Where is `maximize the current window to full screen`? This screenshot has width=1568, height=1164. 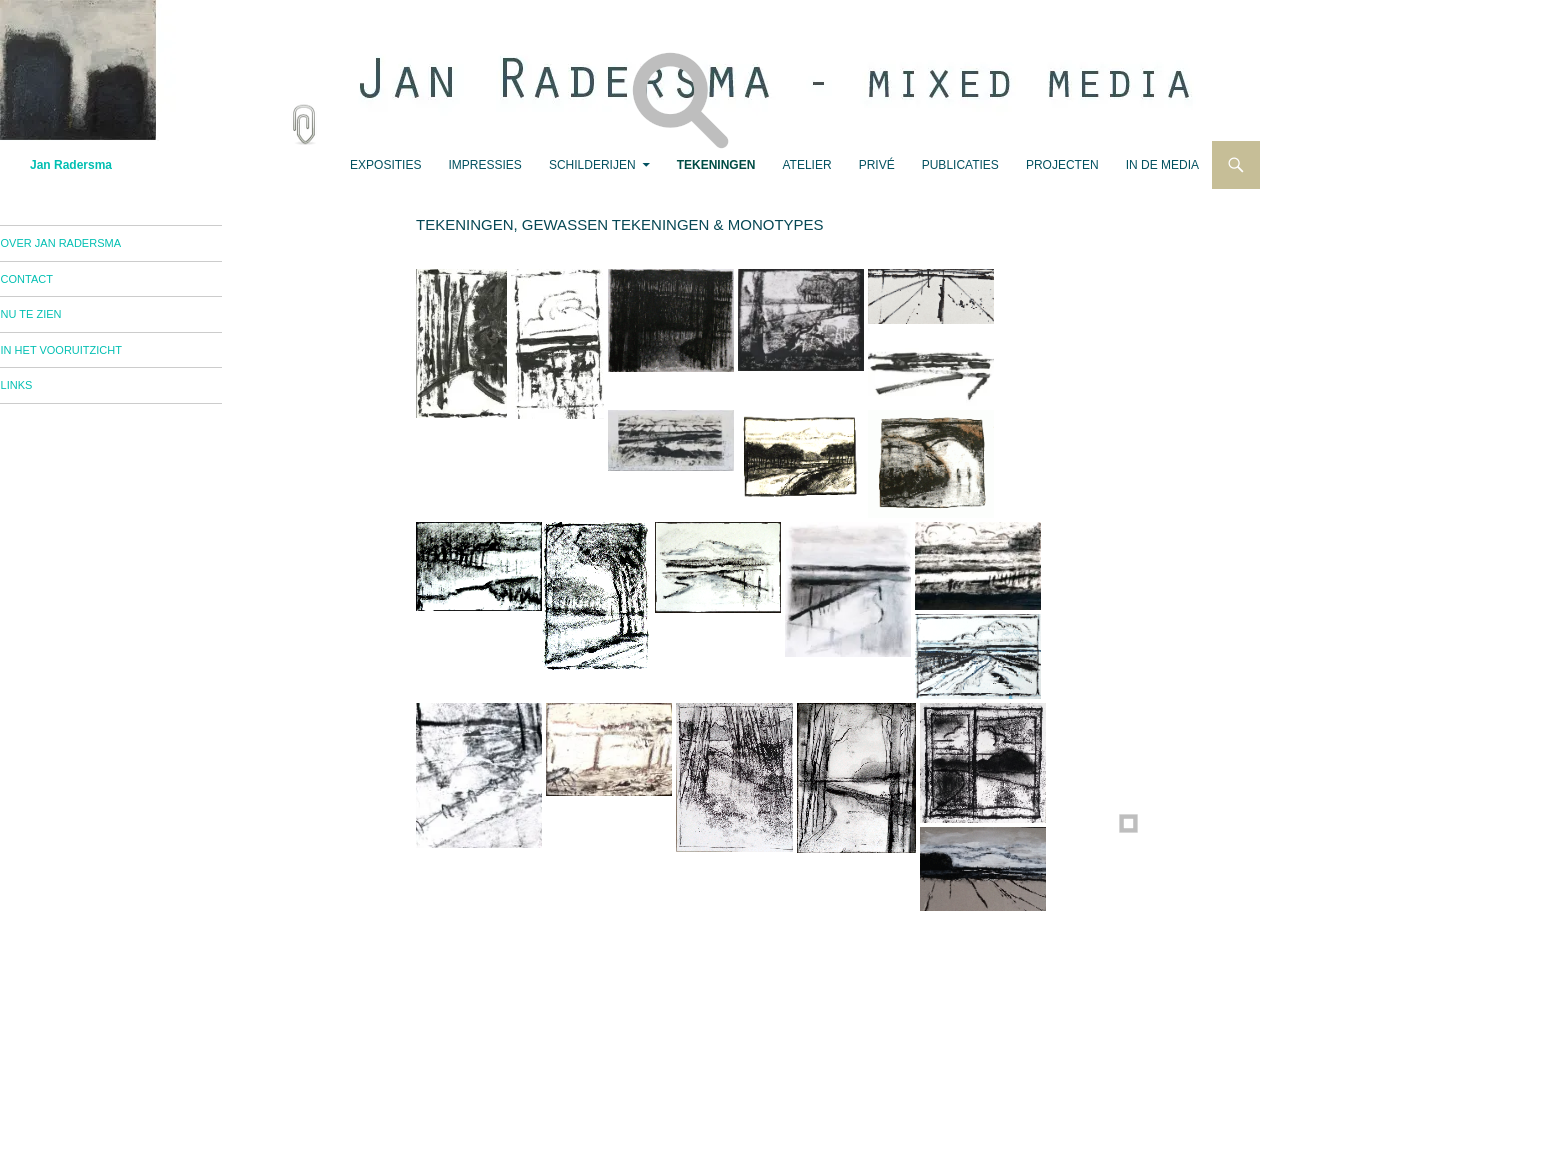 maximize the current window to full screen is located at coordinates (1128, 823).